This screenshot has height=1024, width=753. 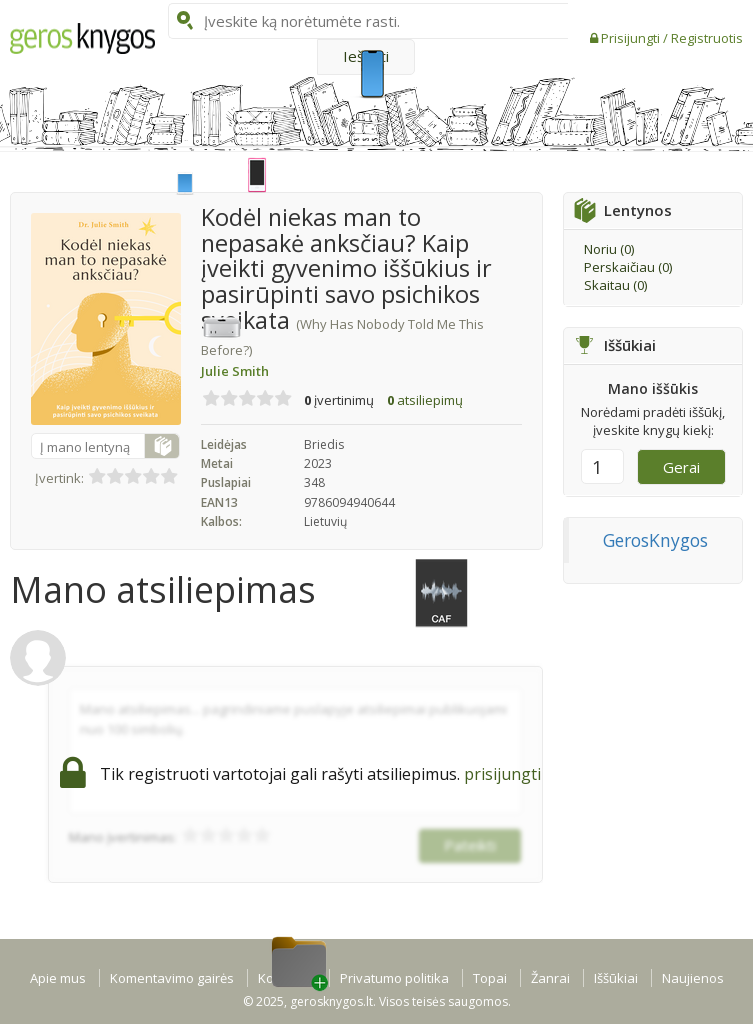 I want to click on iPhone 14 device icon, so click(x=372, y=74).